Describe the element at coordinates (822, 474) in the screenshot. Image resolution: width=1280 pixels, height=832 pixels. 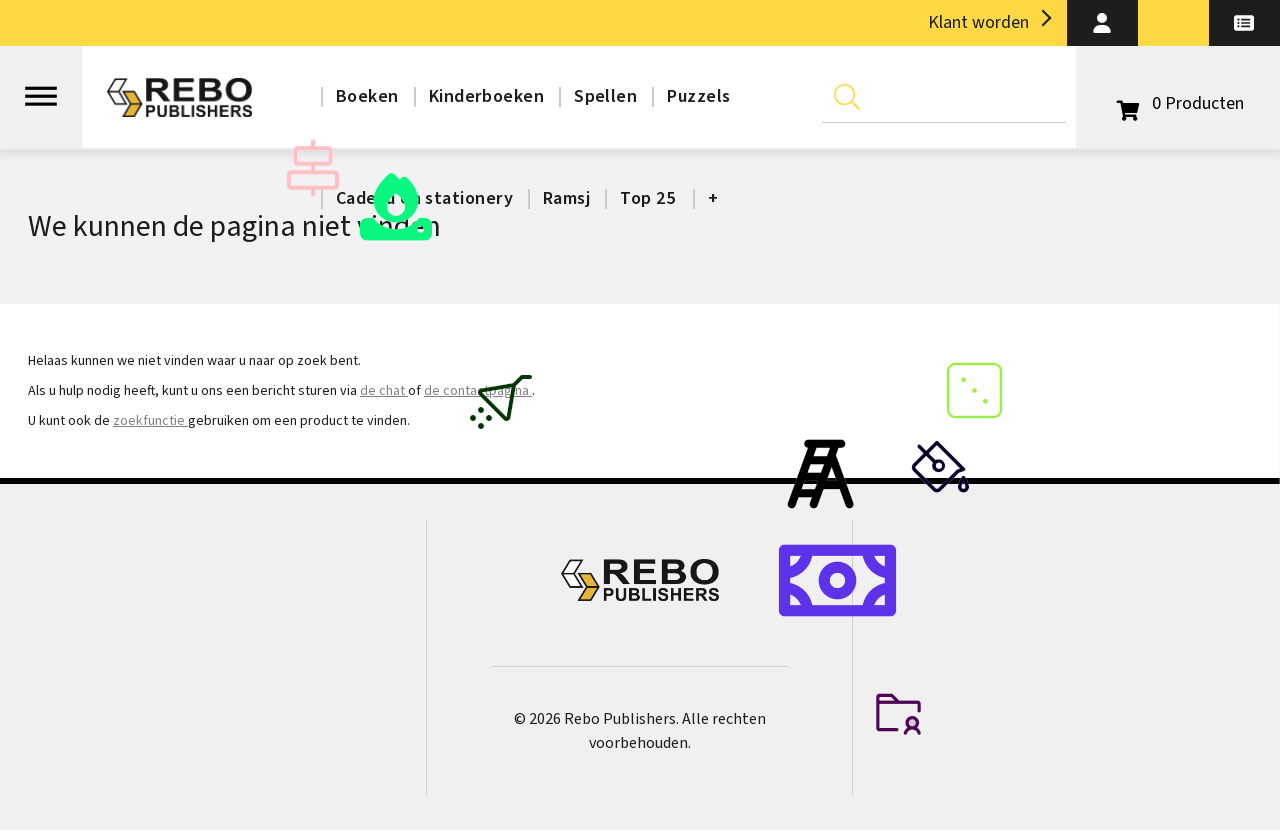
I see `access tools or equipment section` at that location.